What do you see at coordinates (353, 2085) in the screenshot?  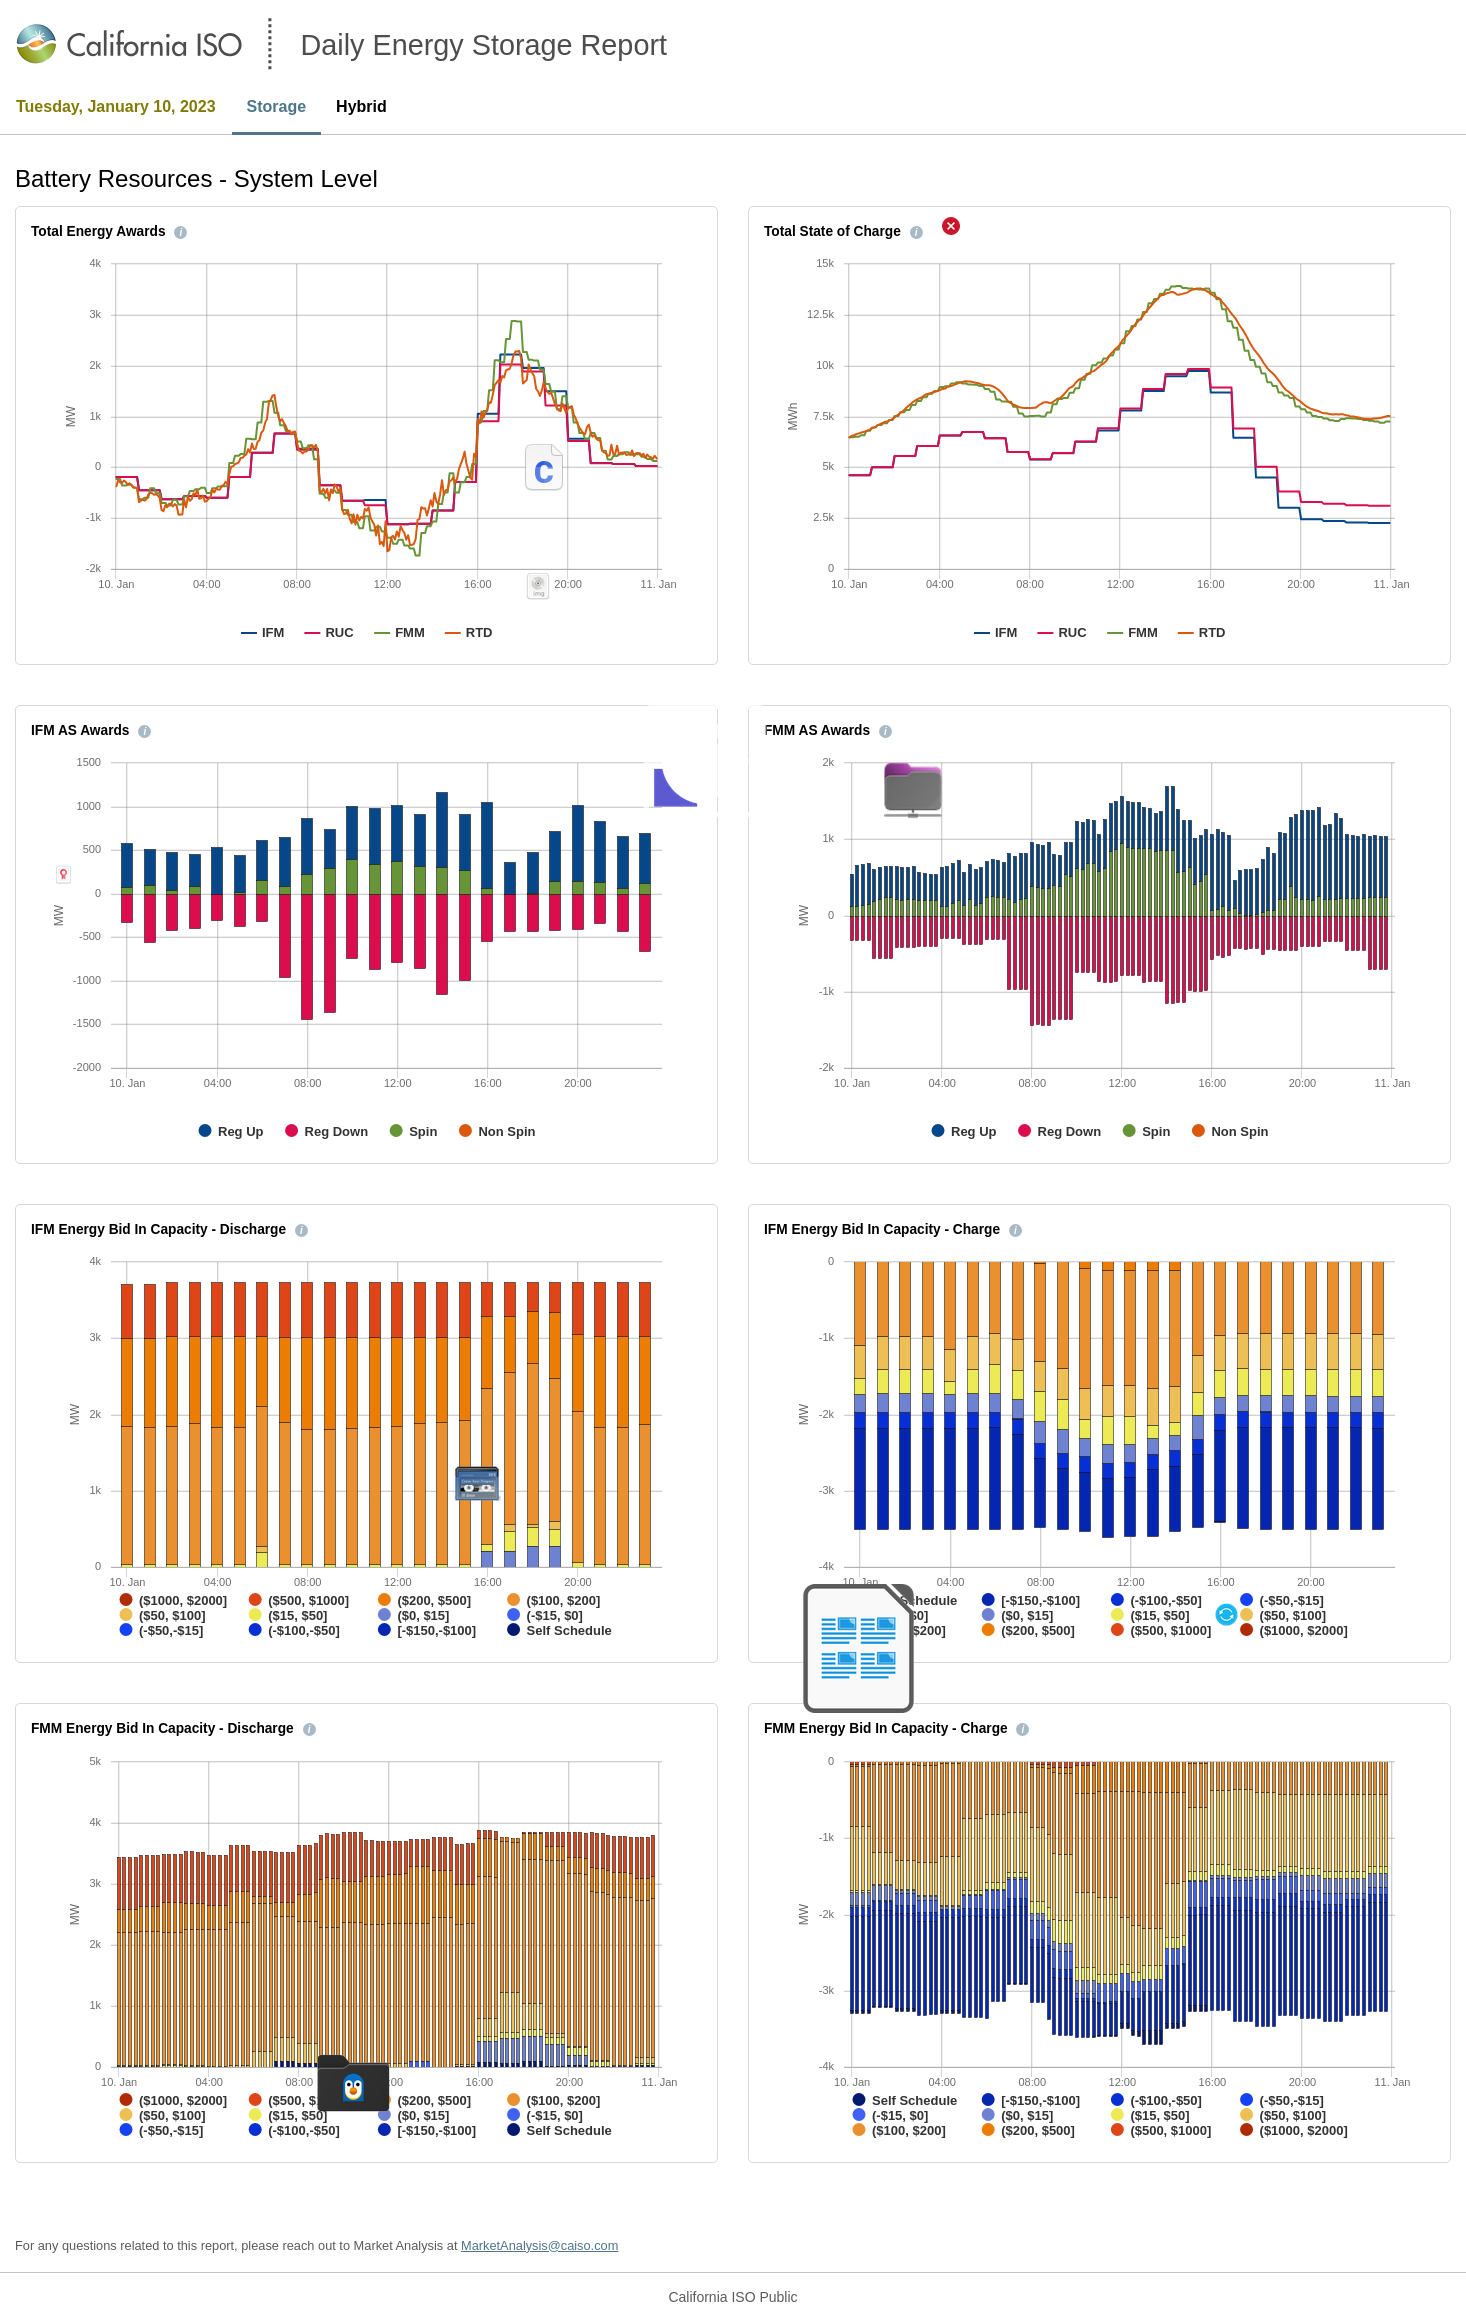 I see `open windows subsystem for linux files` at bounding box center [353, 2085].